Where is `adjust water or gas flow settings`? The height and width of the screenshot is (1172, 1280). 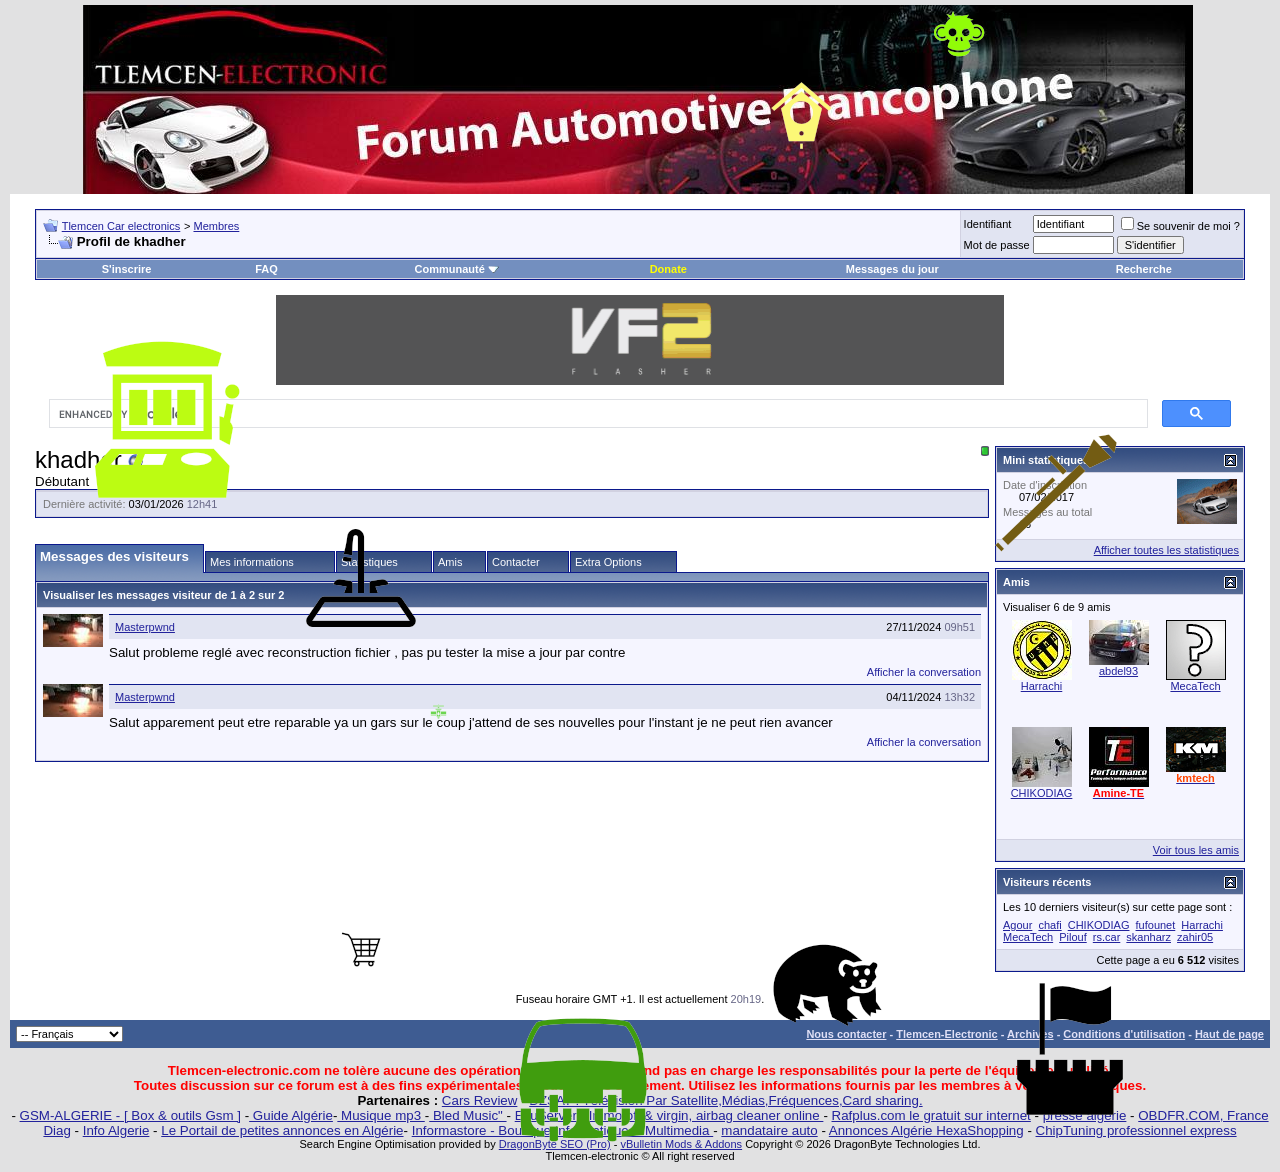
adjust water or gas flow settings is located at coordinates (438, 711).